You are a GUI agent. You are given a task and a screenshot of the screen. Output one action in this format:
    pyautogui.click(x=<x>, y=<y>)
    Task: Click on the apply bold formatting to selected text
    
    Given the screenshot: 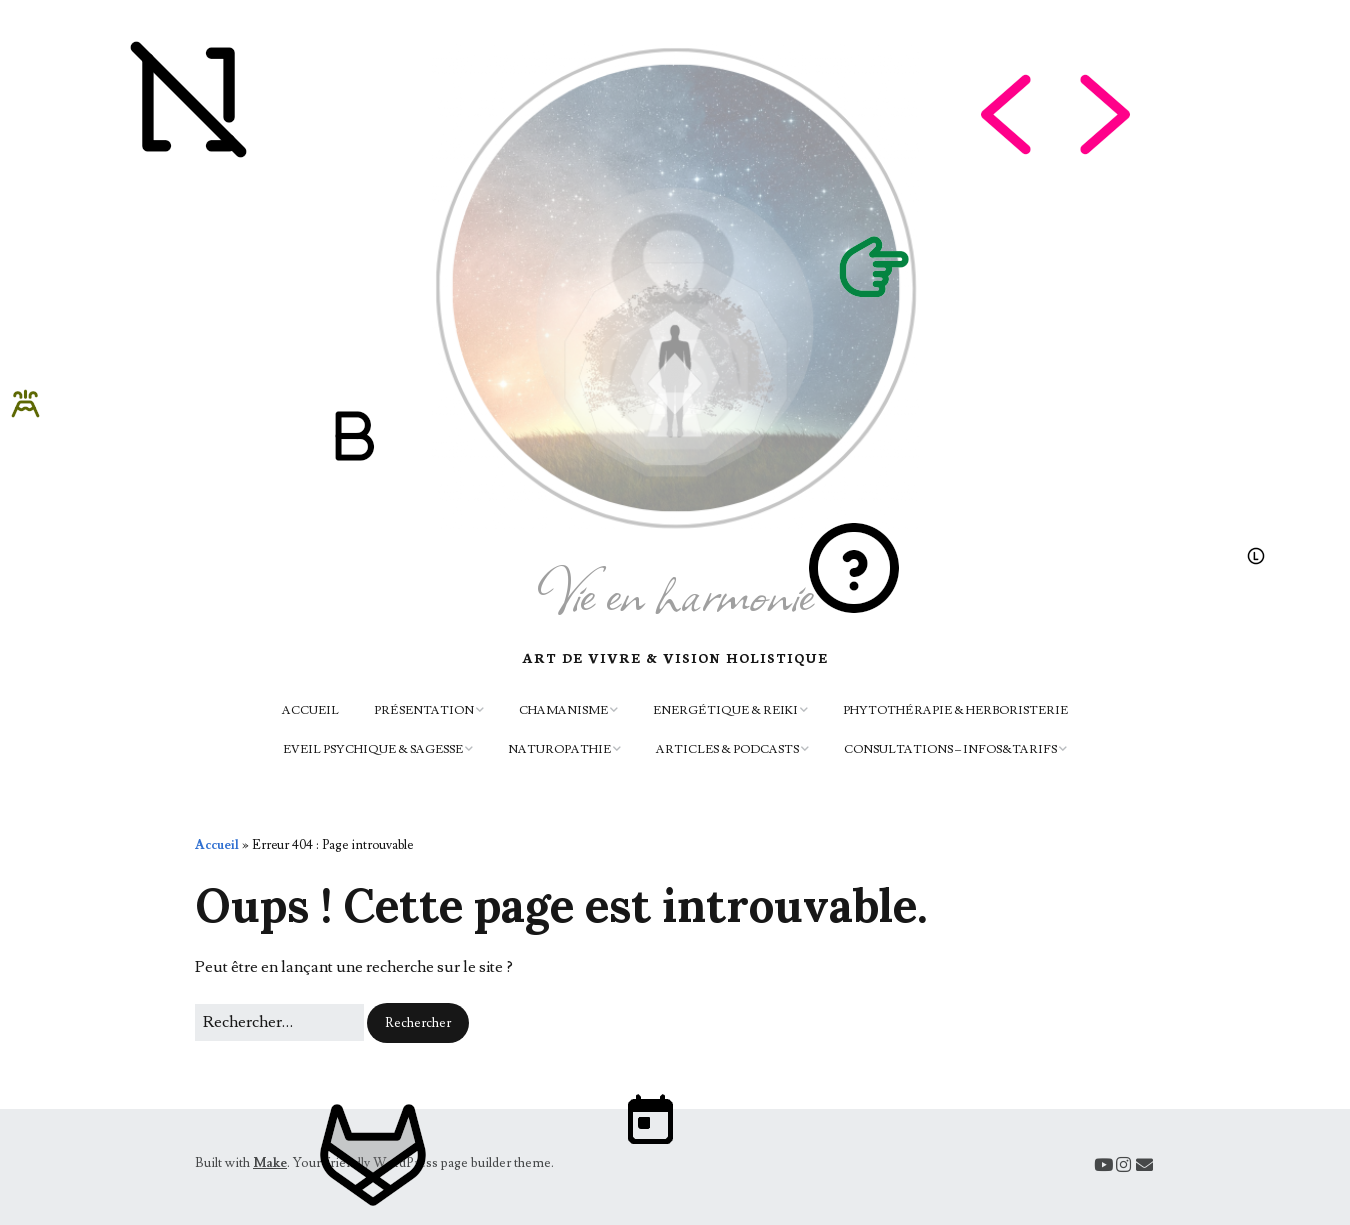 What is the action you would take?
    pyautogui.click(x=354, y=436)
    